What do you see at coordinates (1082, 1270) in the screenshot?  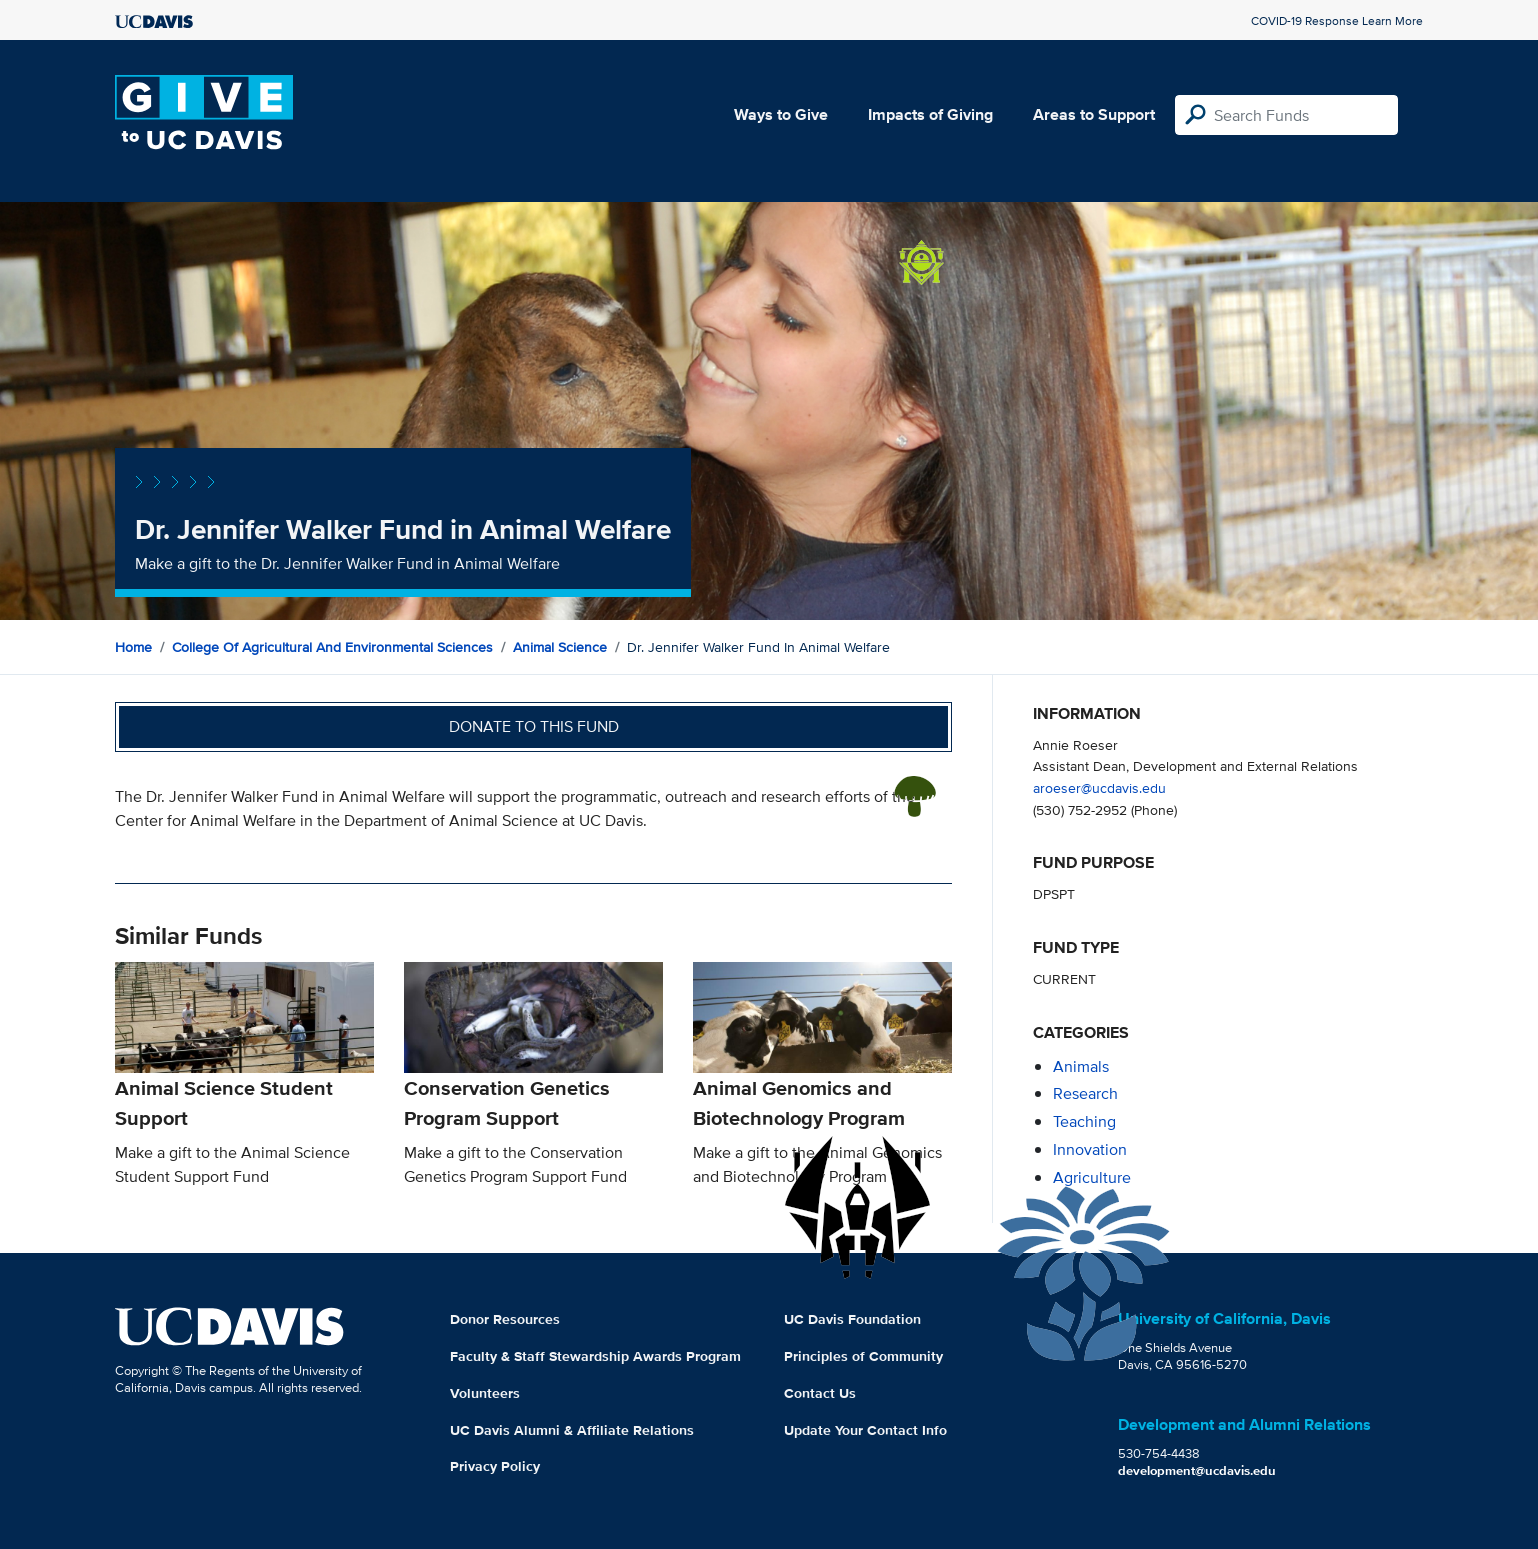 I see `decorative flower icon for nature or garden-themed content` at bounding box center [1082, 1270].